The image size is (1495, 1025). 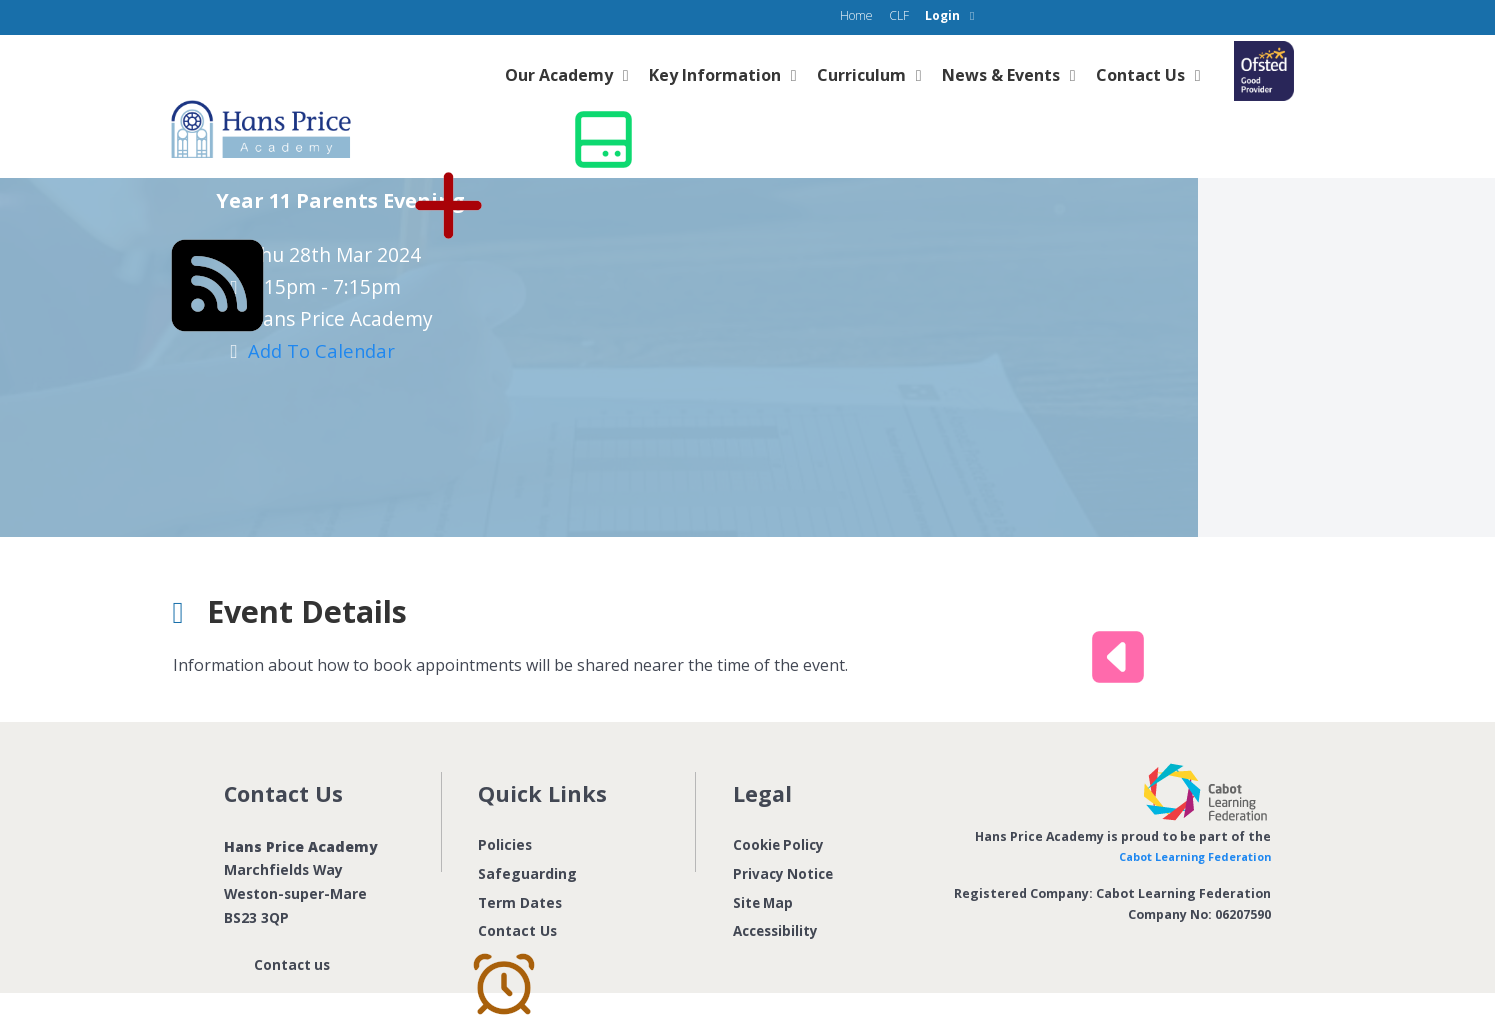 I want to click on access hard drive or storage settings, so click(x=603, y=139).